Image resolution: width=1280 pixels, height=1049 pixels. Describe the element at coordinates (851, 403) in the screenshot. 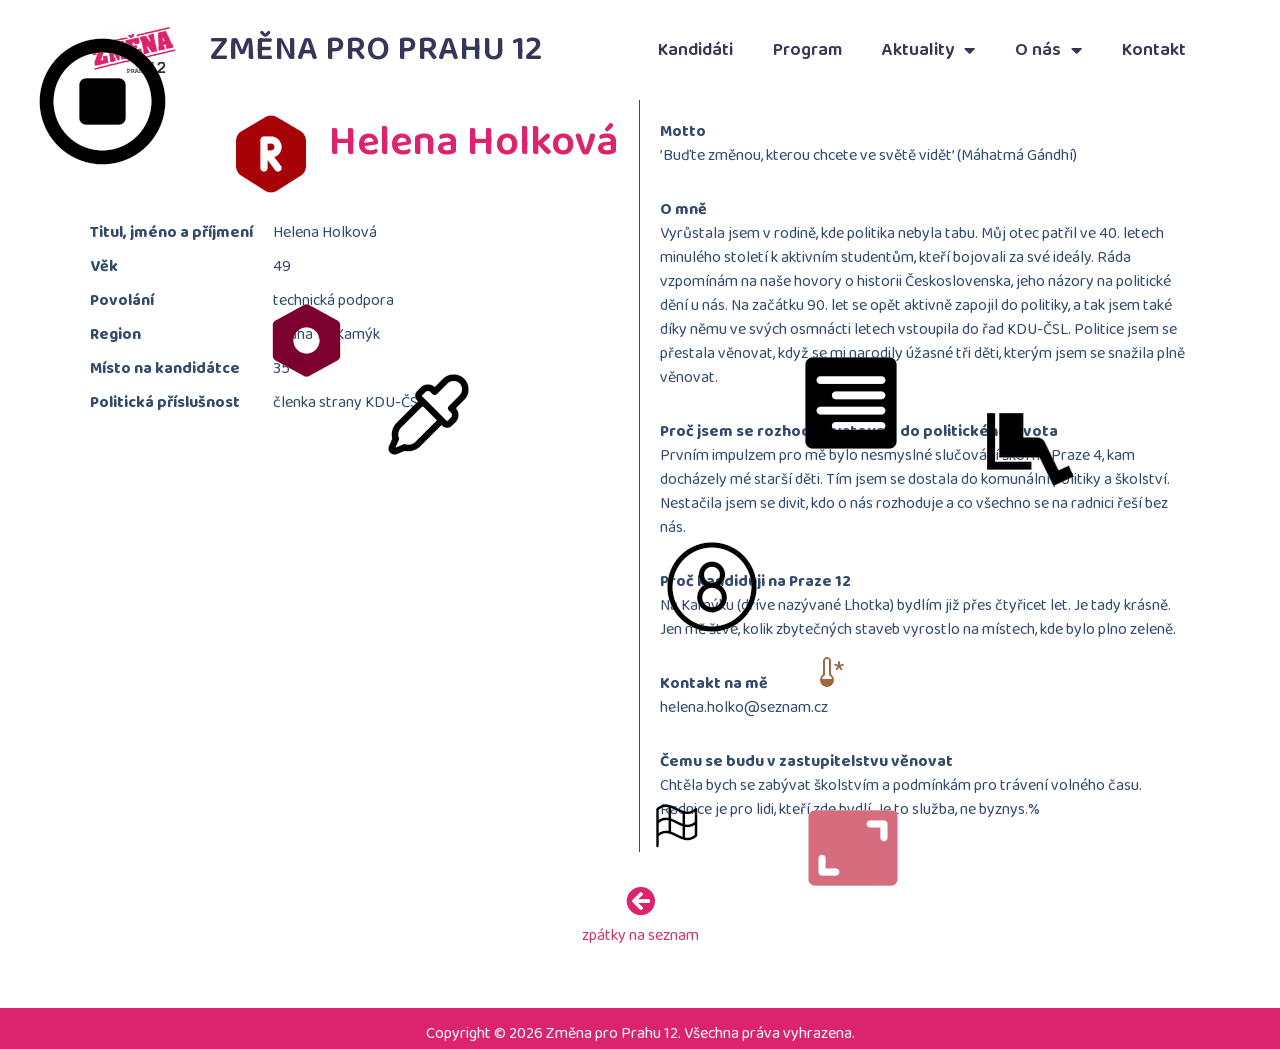

I see `align text to the right` at that location.